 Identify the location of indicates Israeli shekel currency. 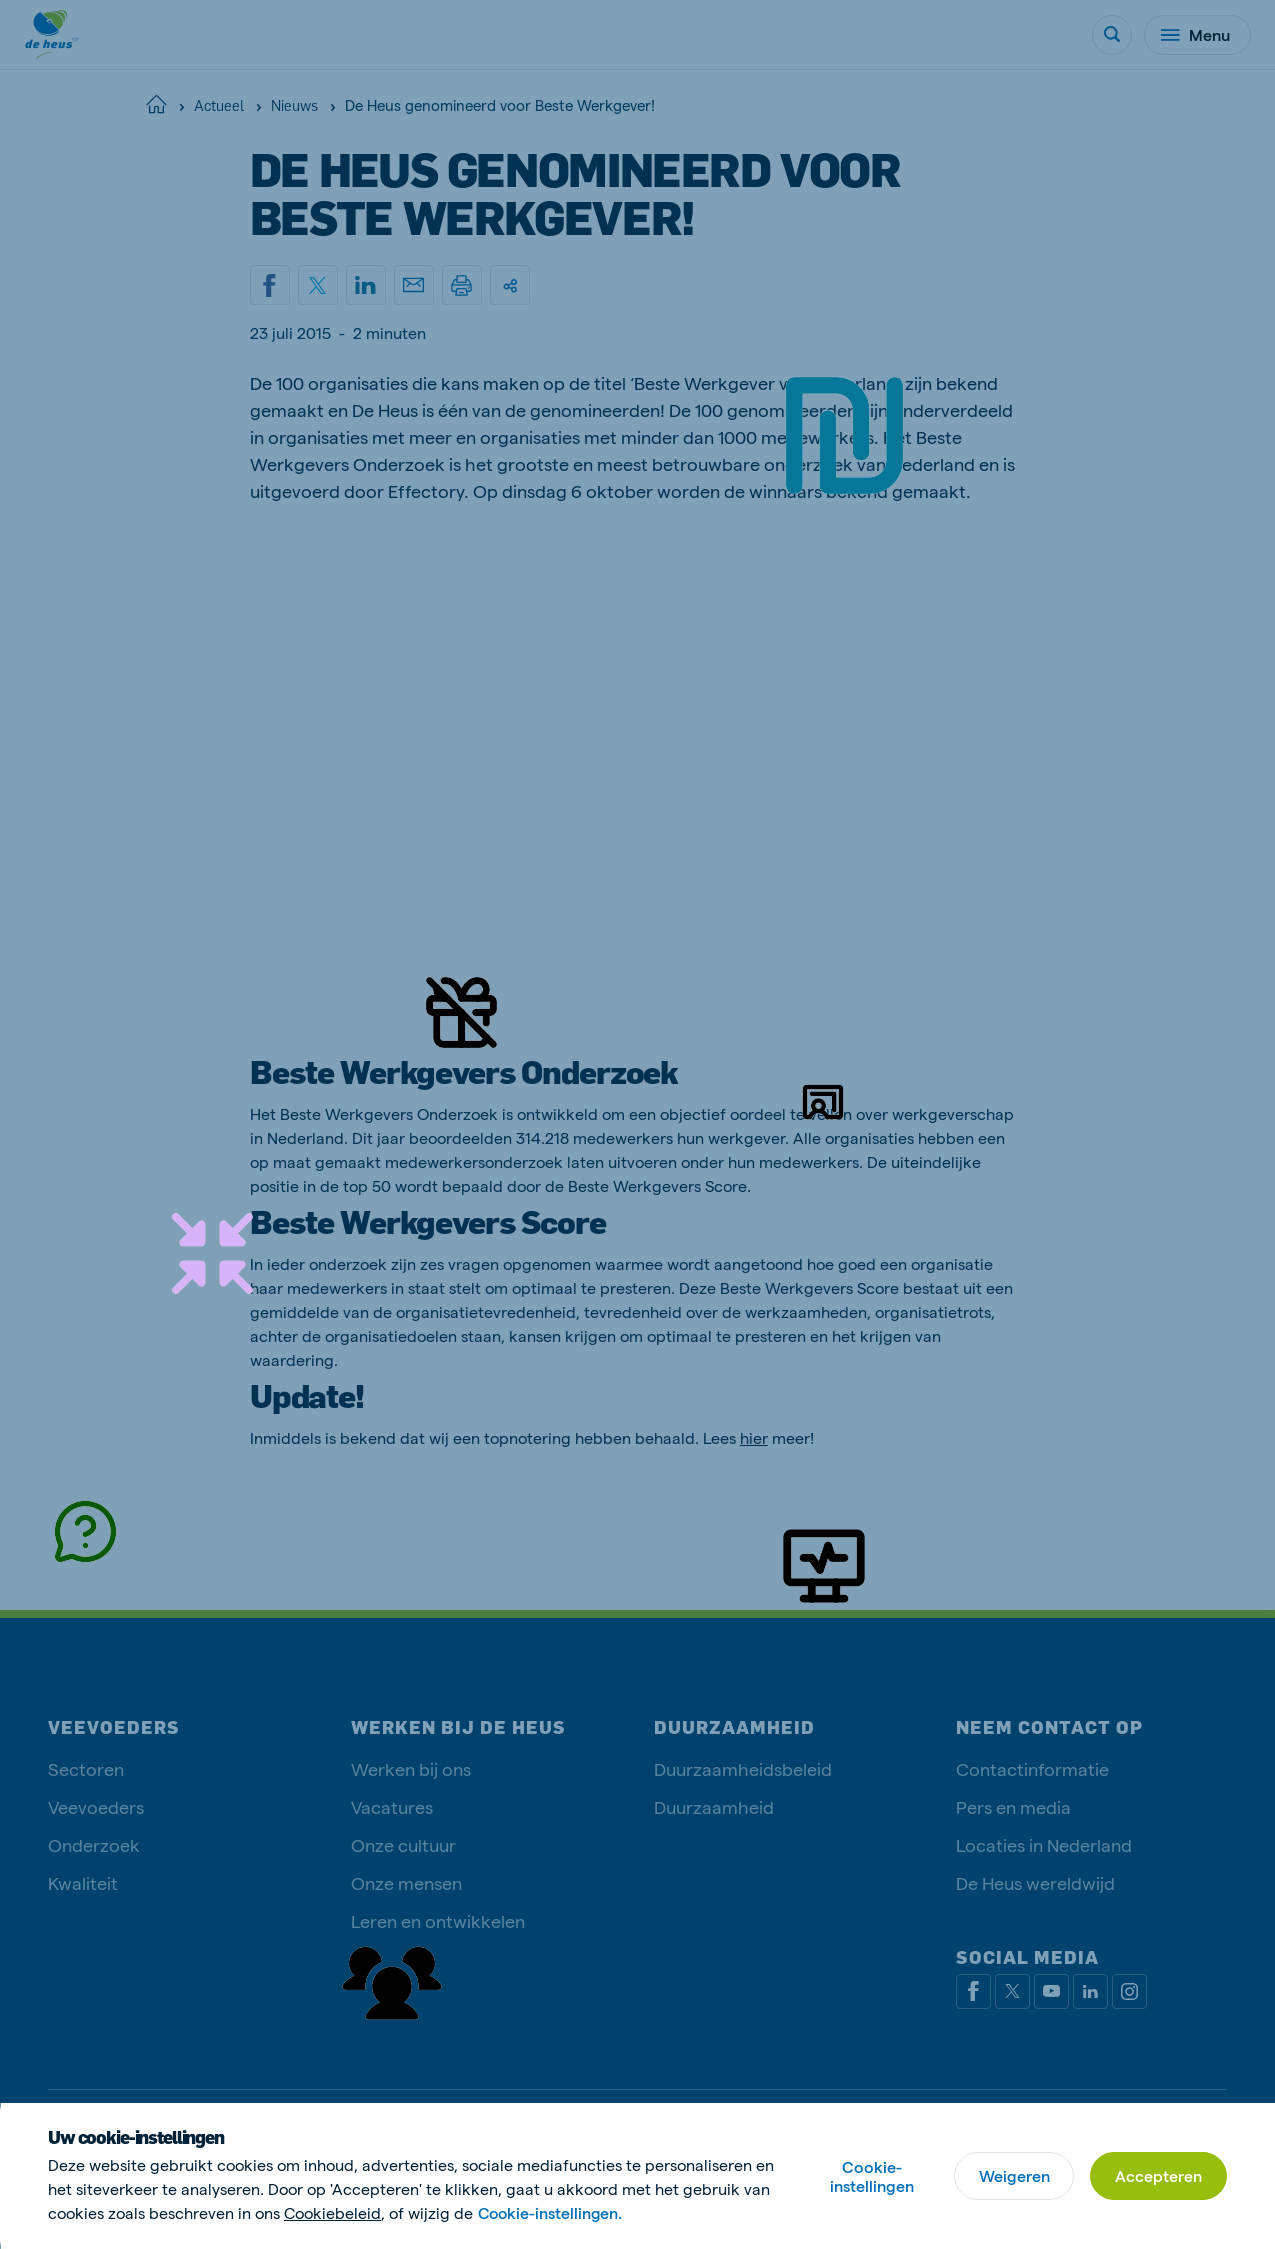
(844, 435).